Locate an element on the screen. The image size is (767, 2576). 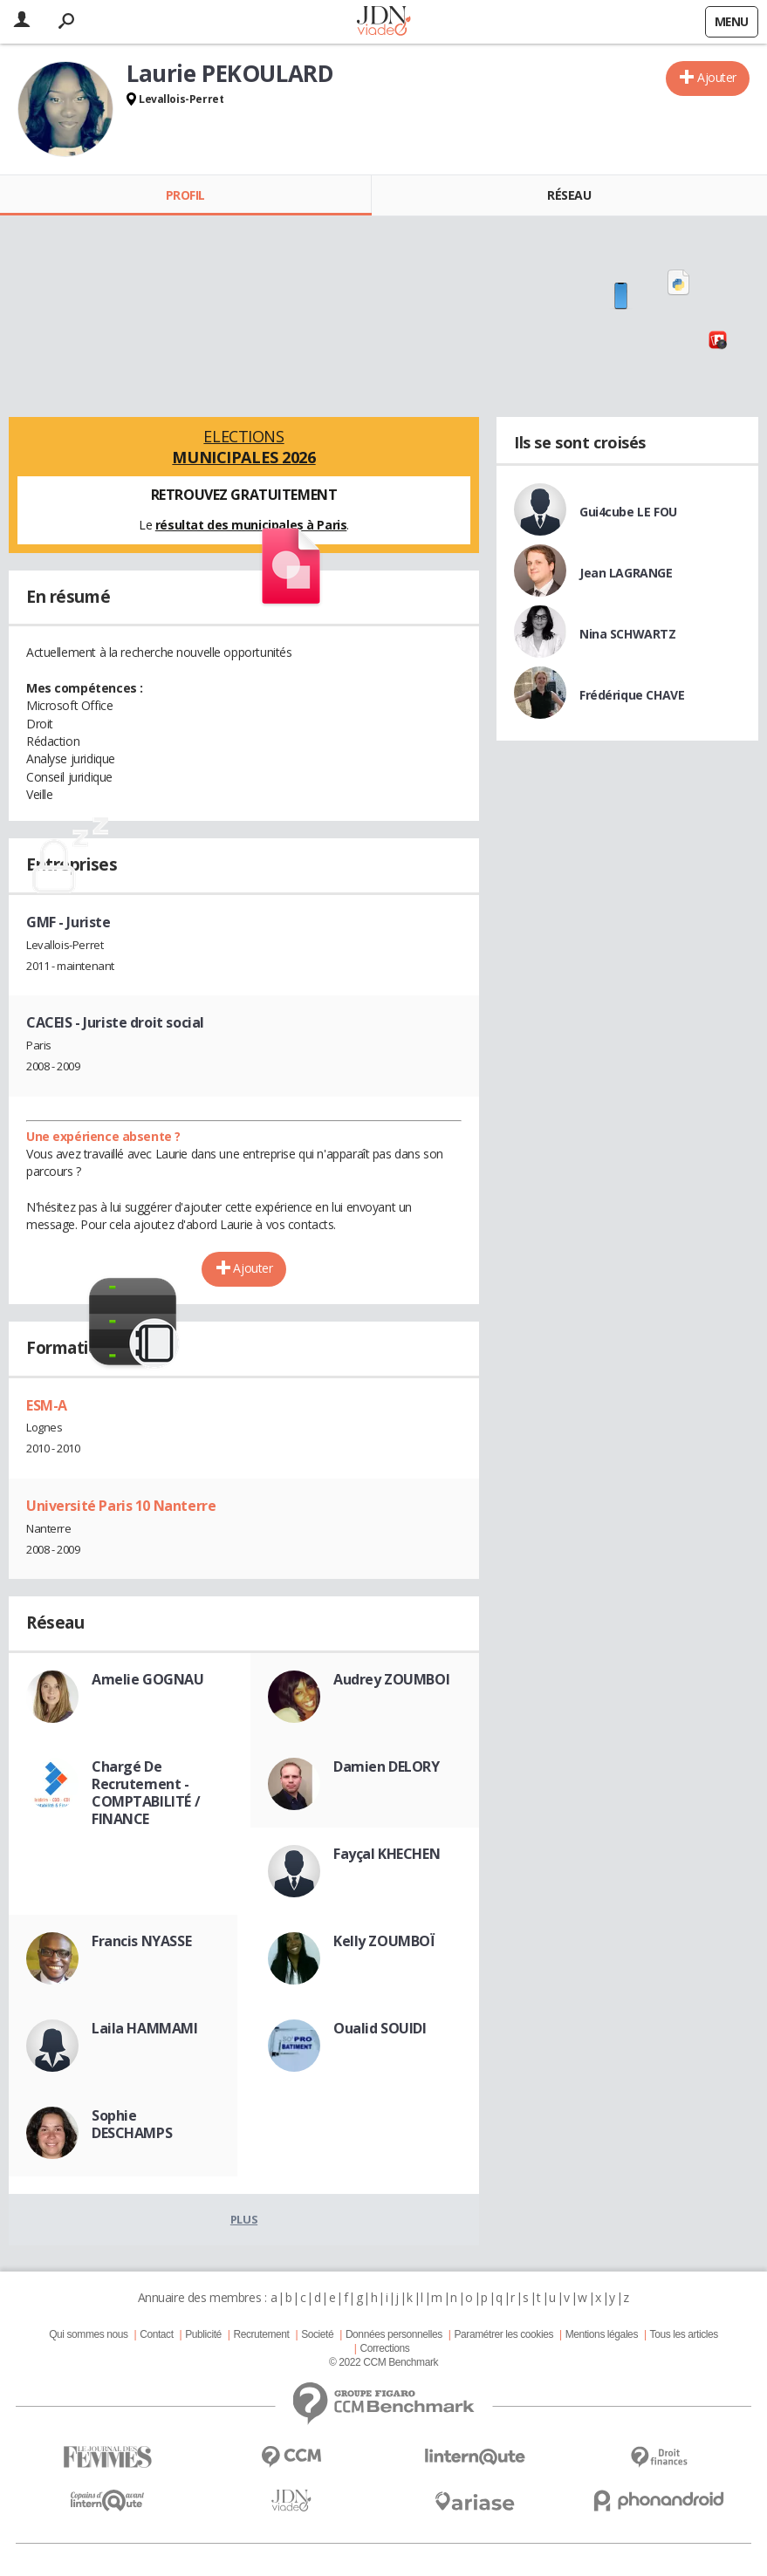
indicates a connected iPhone 12 Pro Max device is located at coordinates (620, 296).